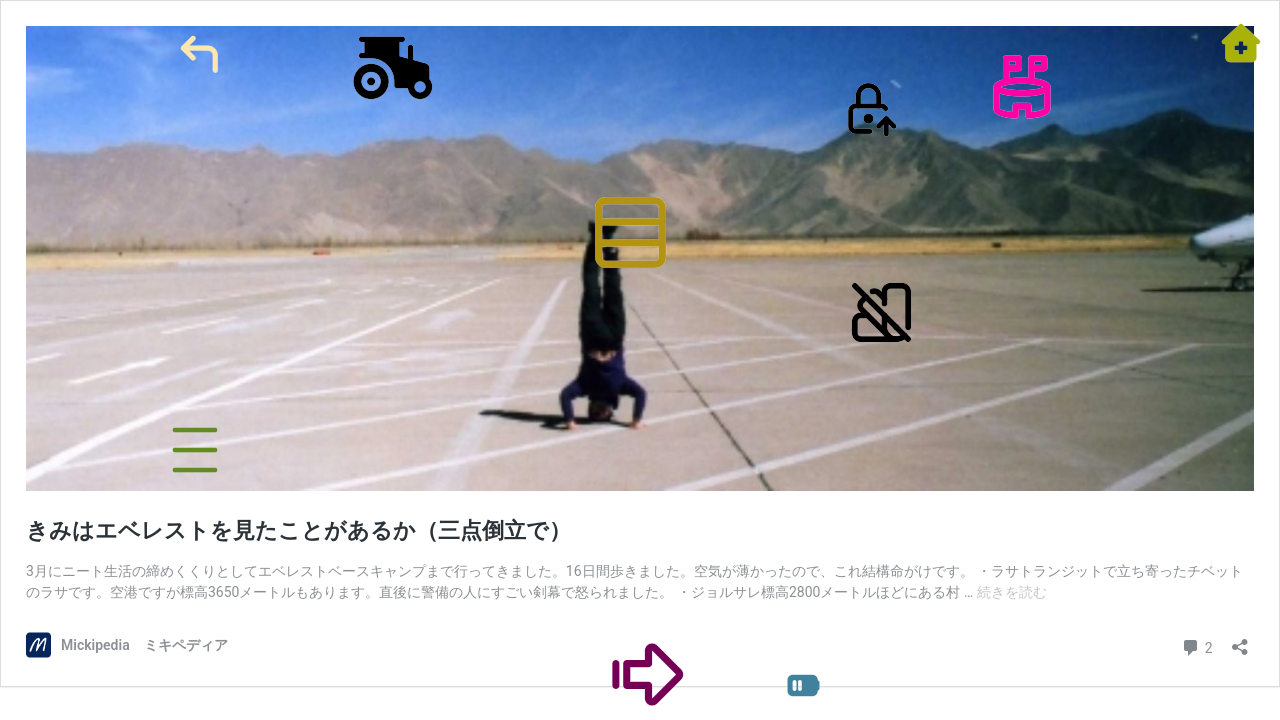 The height and width of the screenshot is (720, 1280). What do you see at coordinates (881, 312) in the screenshot?
I see `disable color picker or swatch tool` at bounding box center [881, 312].